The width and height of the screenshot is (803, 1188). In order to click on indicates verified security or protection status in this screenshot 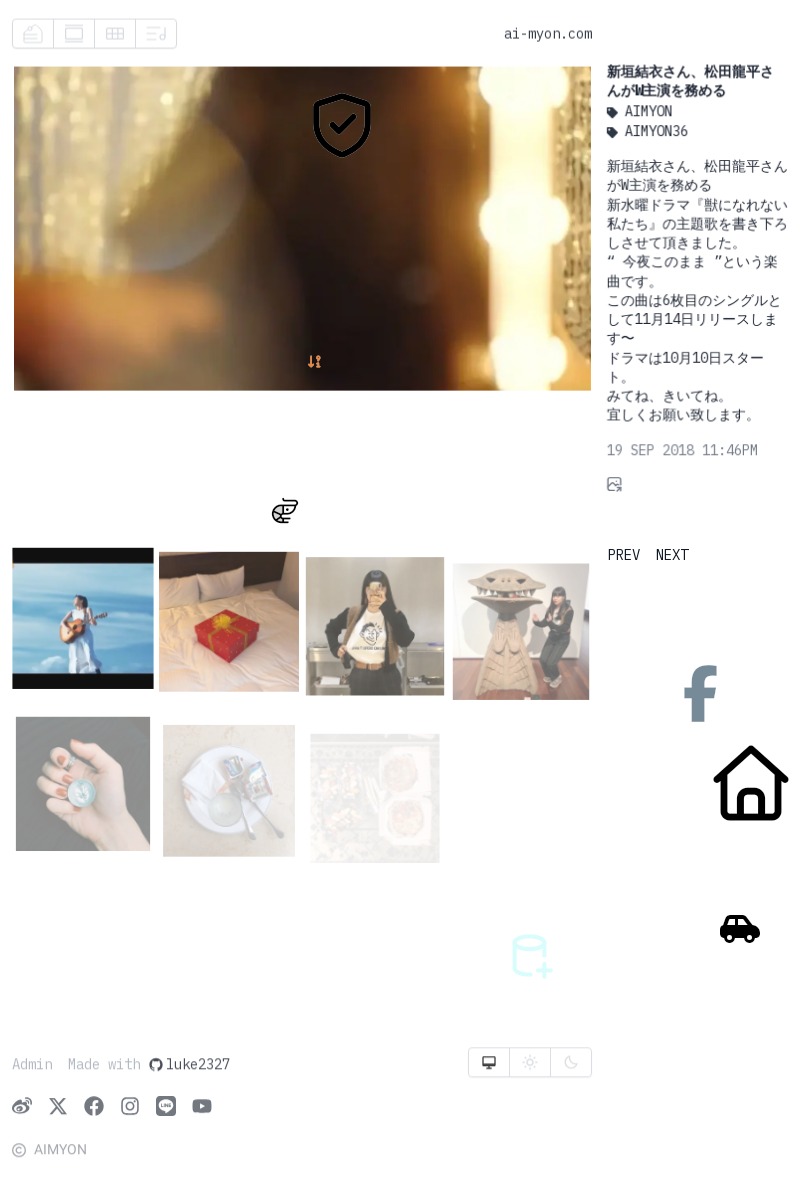, I will do `click(342, 126)`.